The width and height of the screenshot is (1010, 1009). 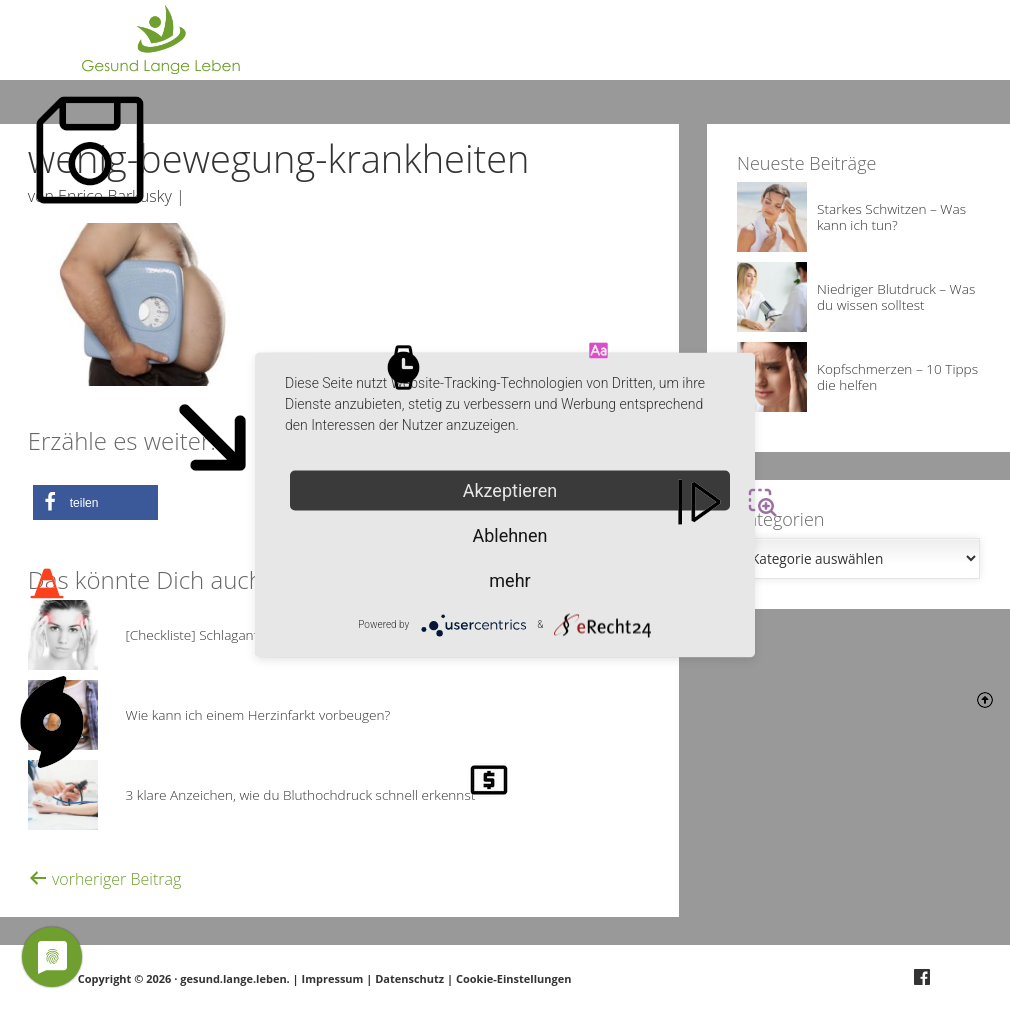 What do you see at coordinates (598, 350) in the screenshot?
I see `change font size settings` at bounding box center [598, 350].